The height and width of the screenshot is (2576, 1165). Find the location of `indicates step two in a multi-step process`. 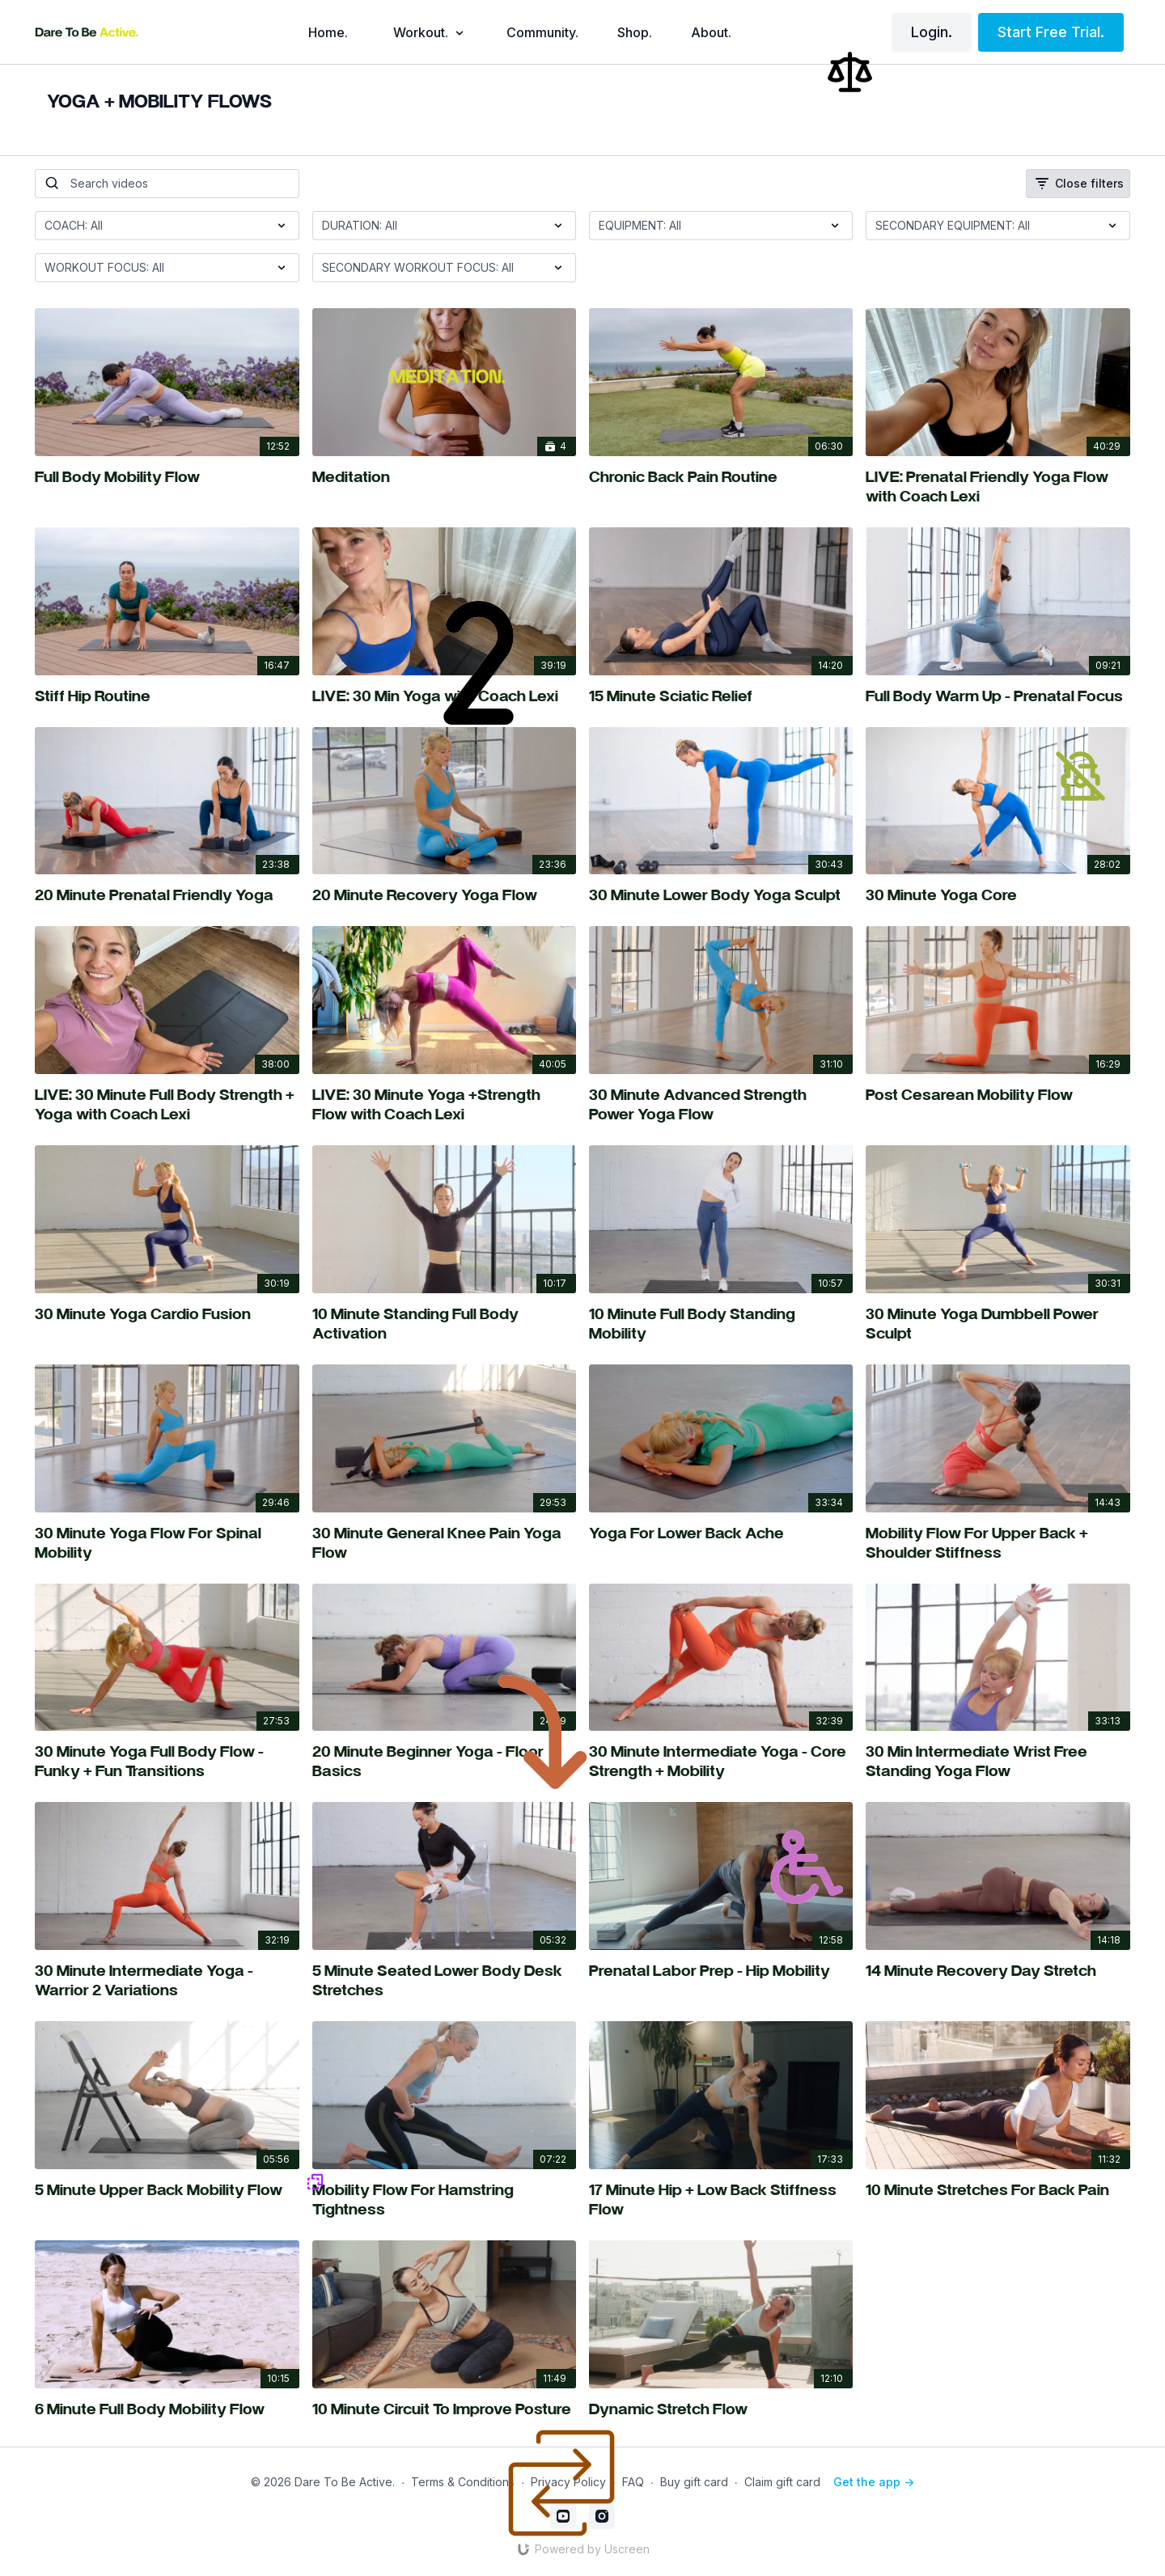

indicates step two in a multi-step process is located at coordinates (478, 662).